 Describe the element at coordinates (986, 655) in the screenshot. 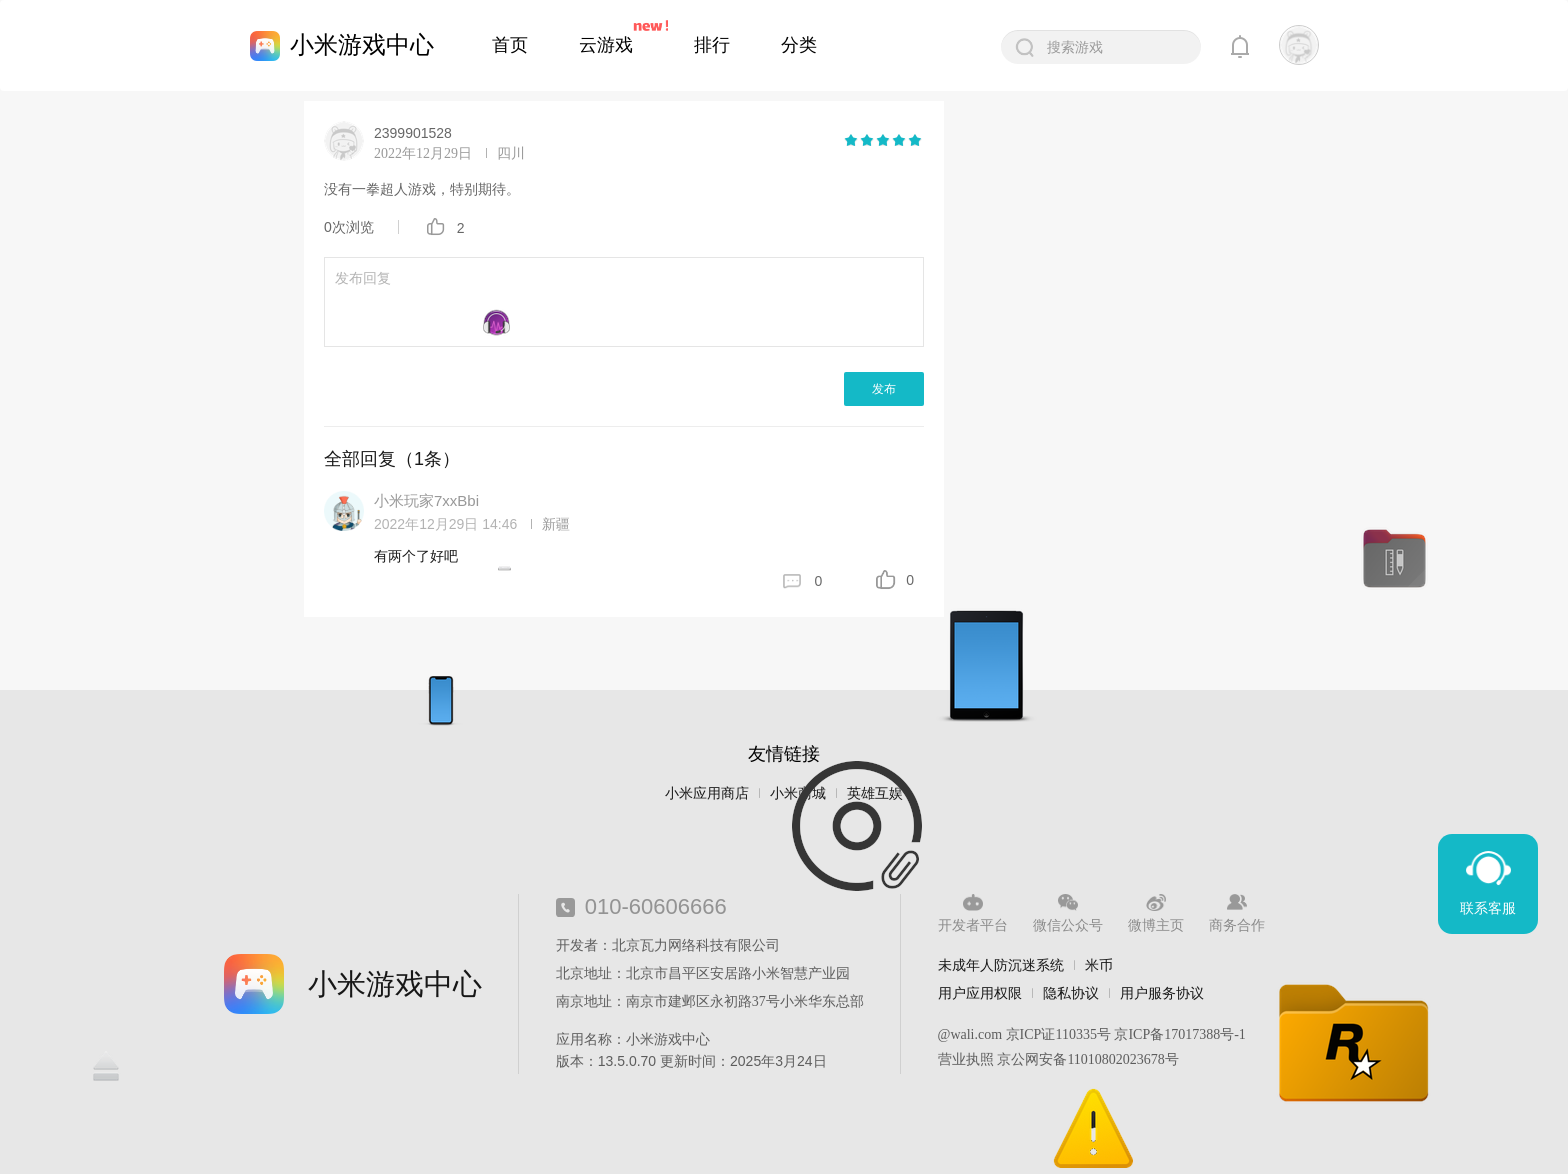

I see `iPad mini device connected via cellular` at that location.